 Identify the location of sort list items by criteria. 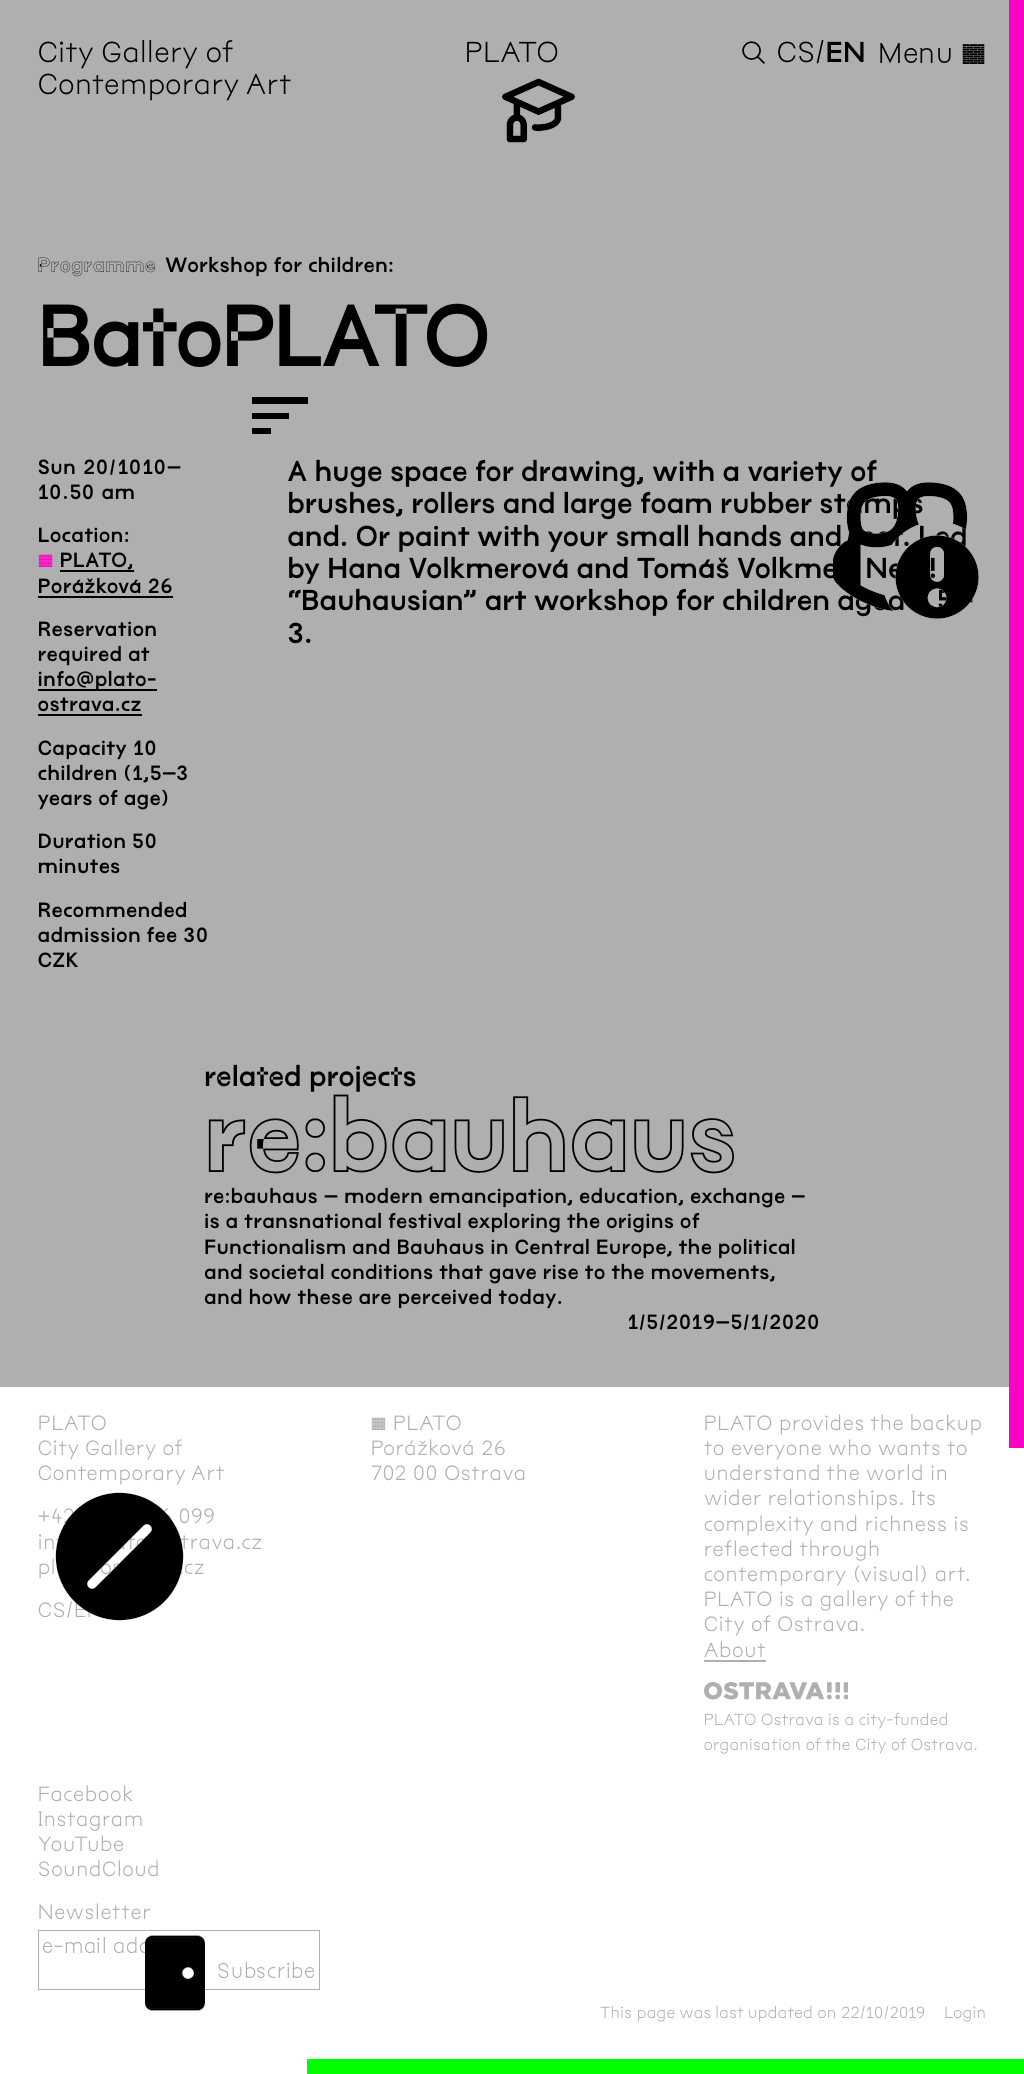
(280, 416).